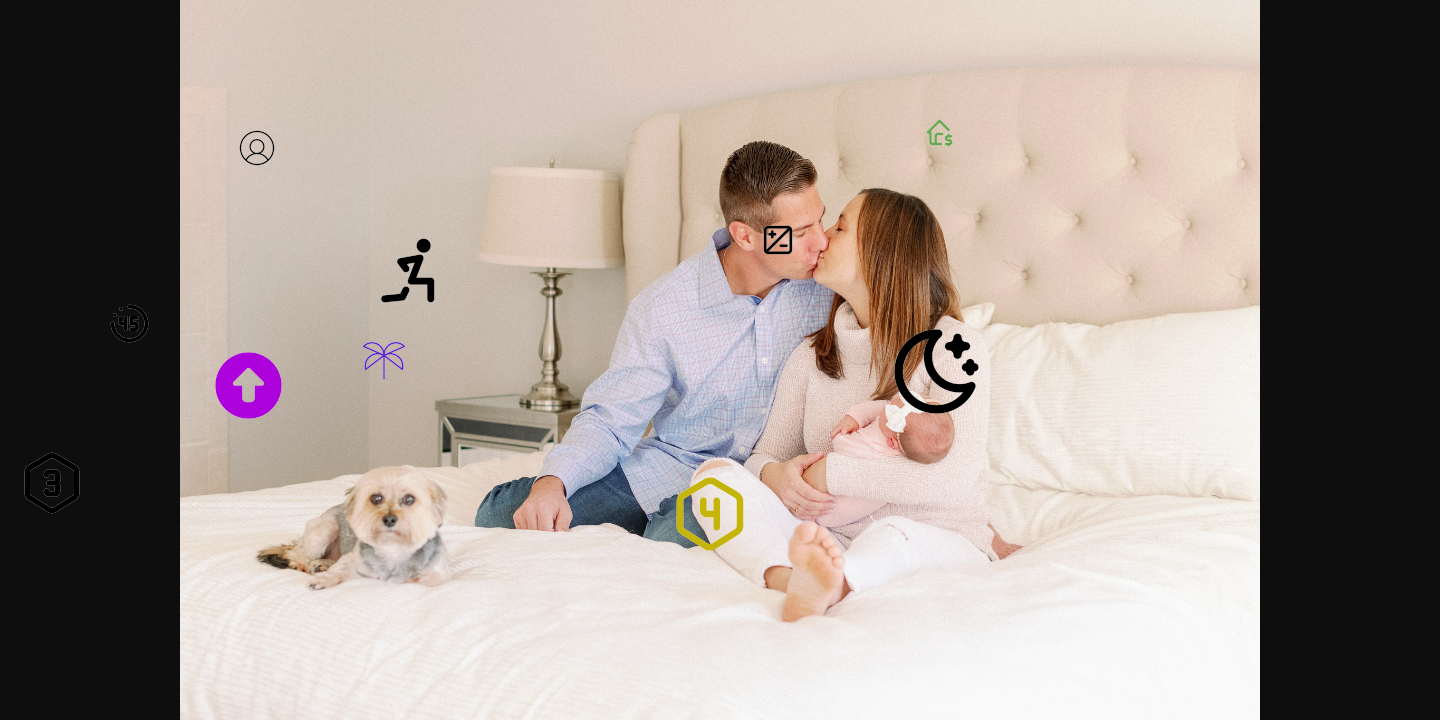 The width and height of the screenshot is (1440, 720). I want to click on toggle dark mode or night theme, so click(936, 371).